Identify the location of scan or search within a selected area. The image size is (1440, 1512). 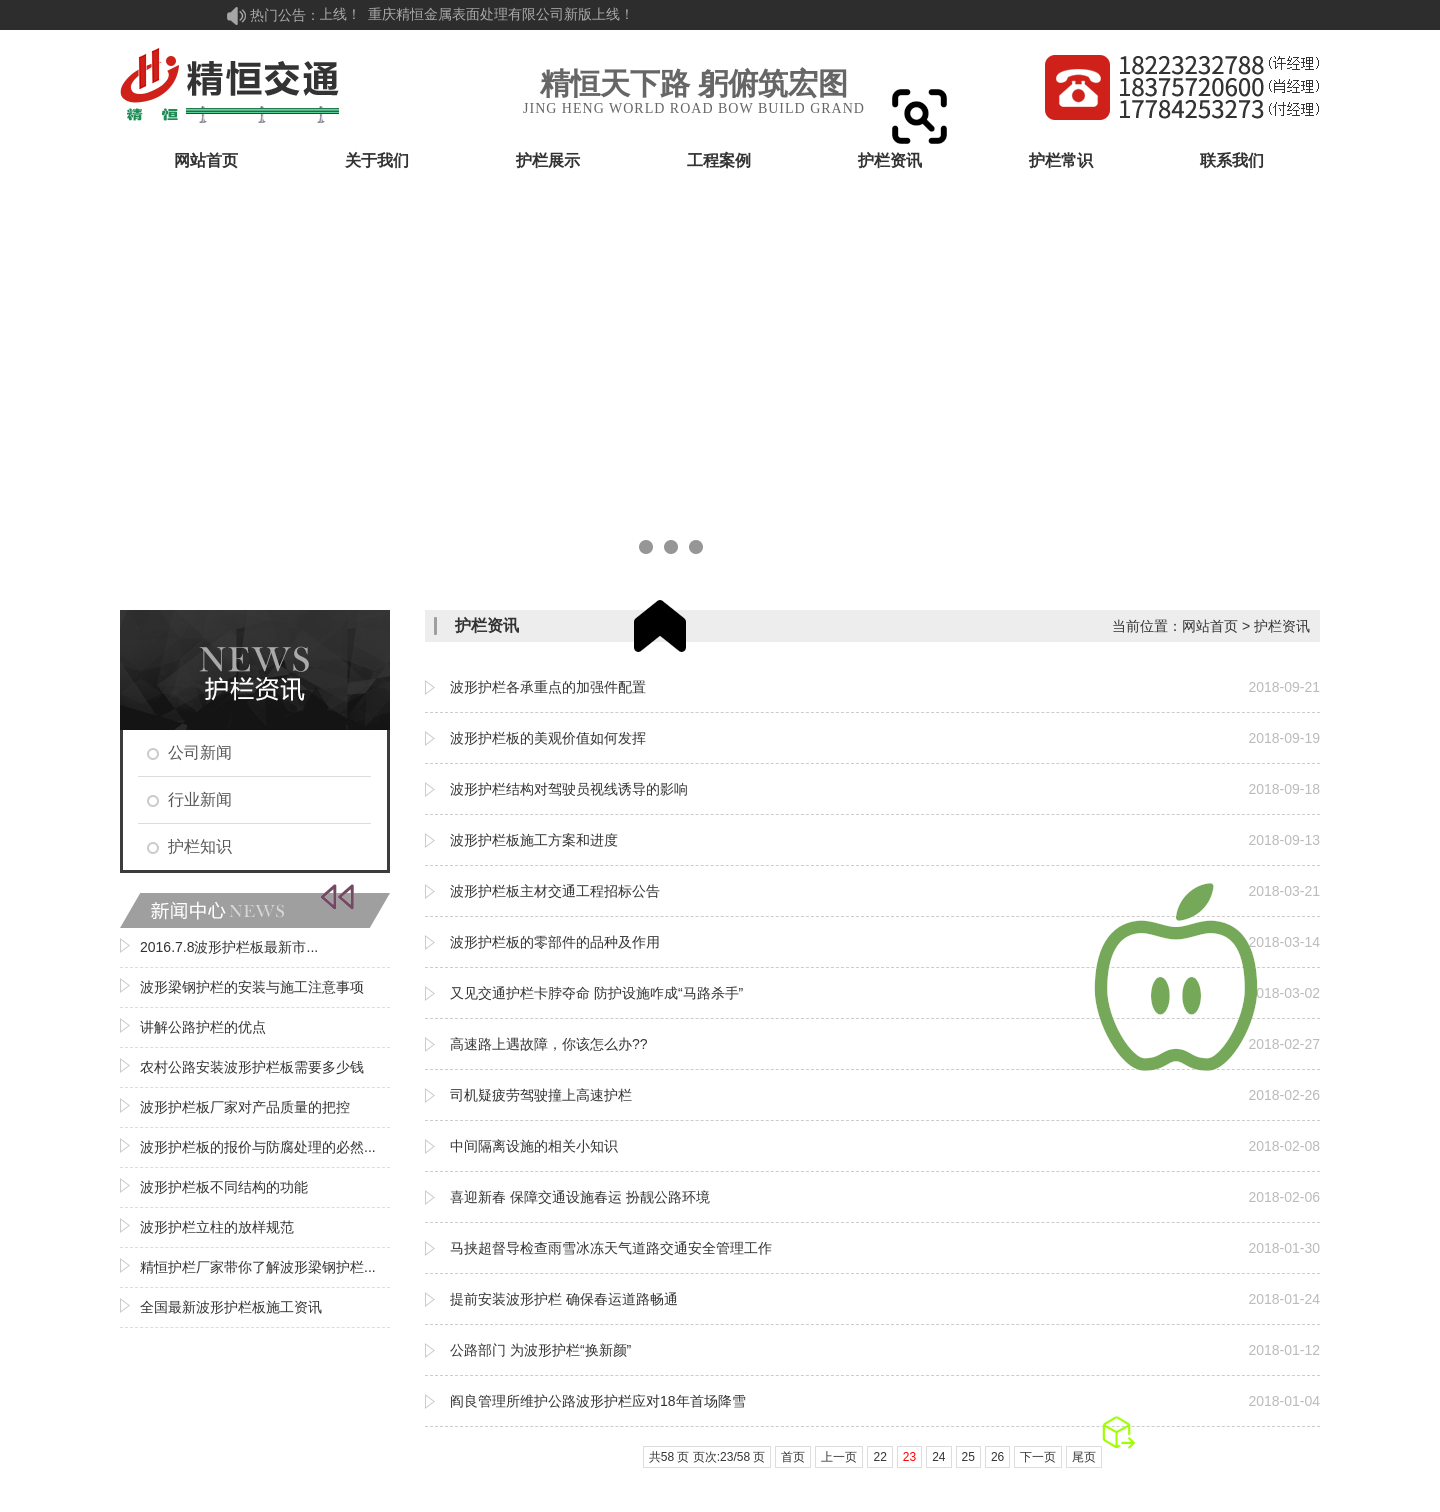
(919, 116).